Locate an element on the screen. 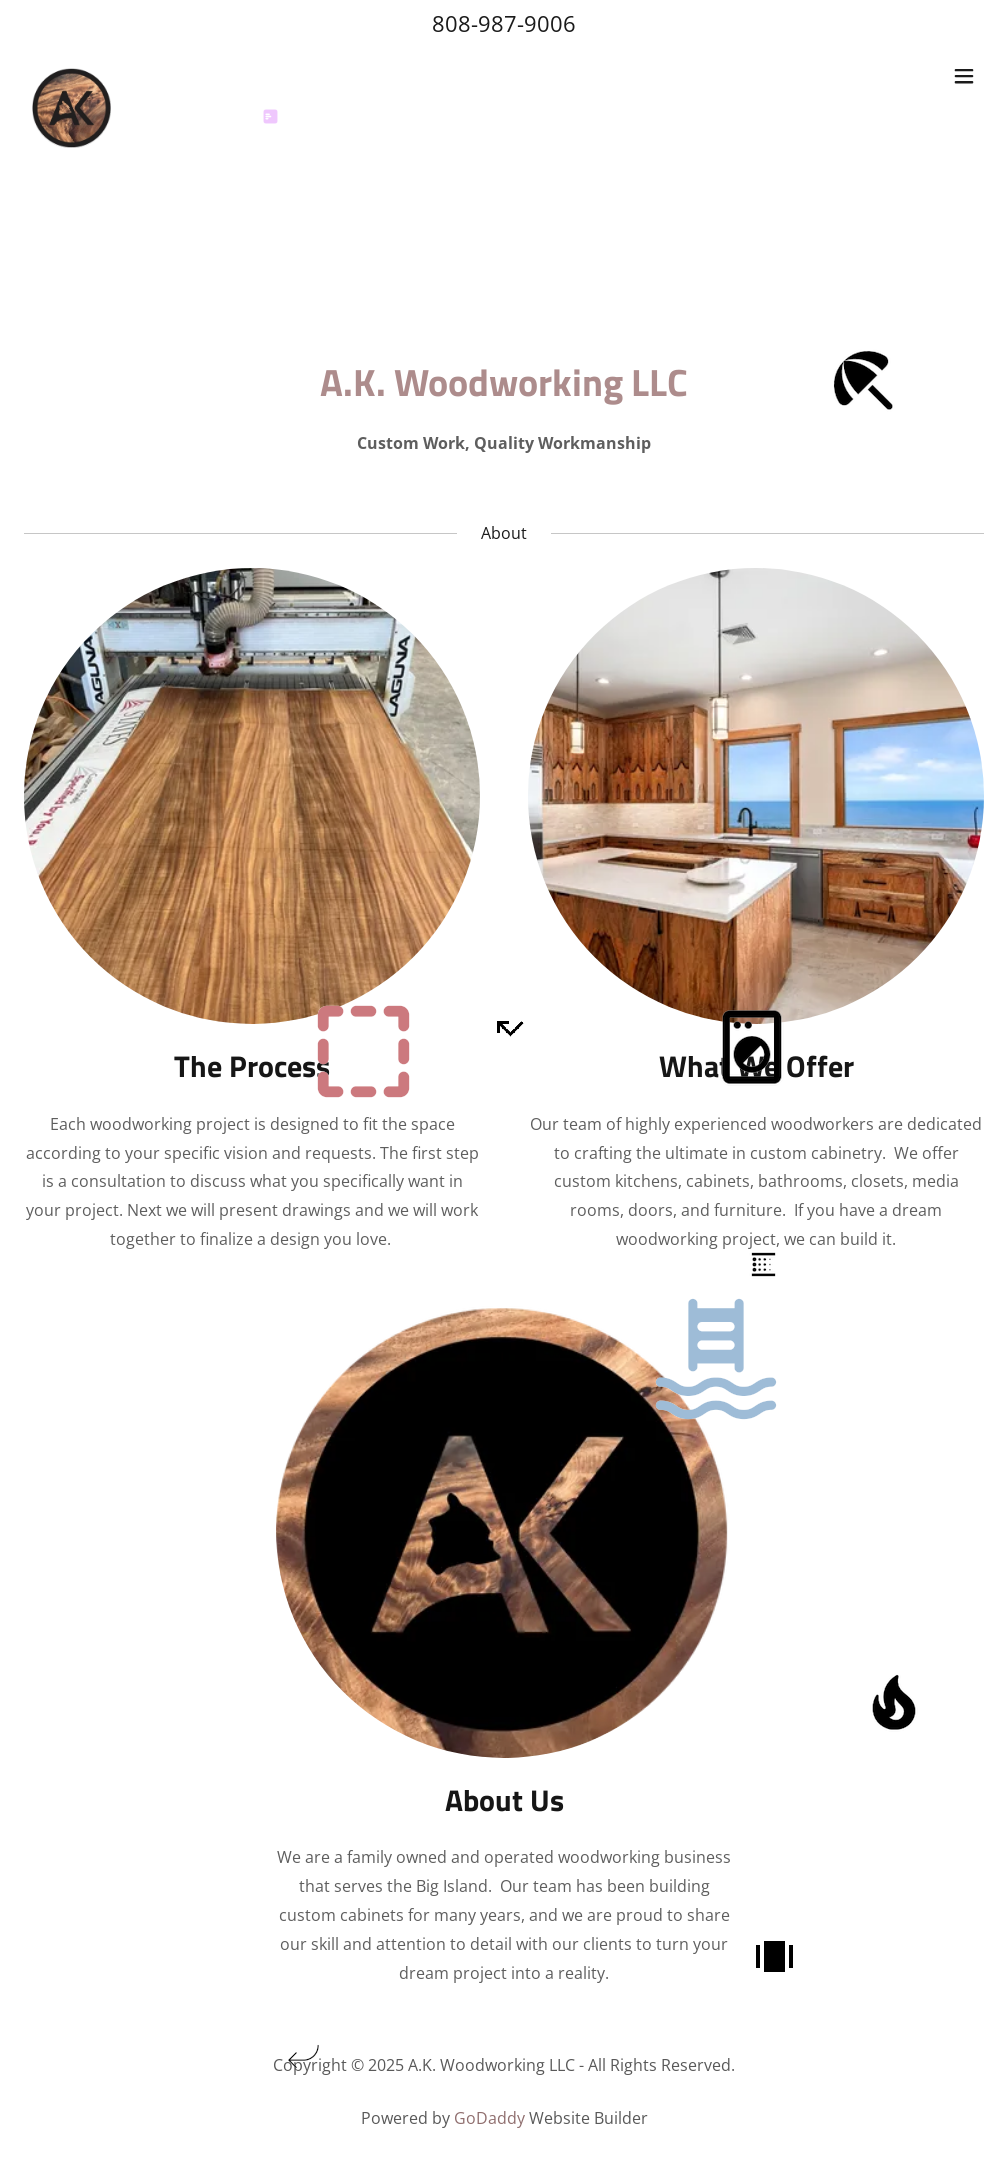 This screenshot has height=2165, width=1008. reply to a message is located at coordinates (303, 2056).